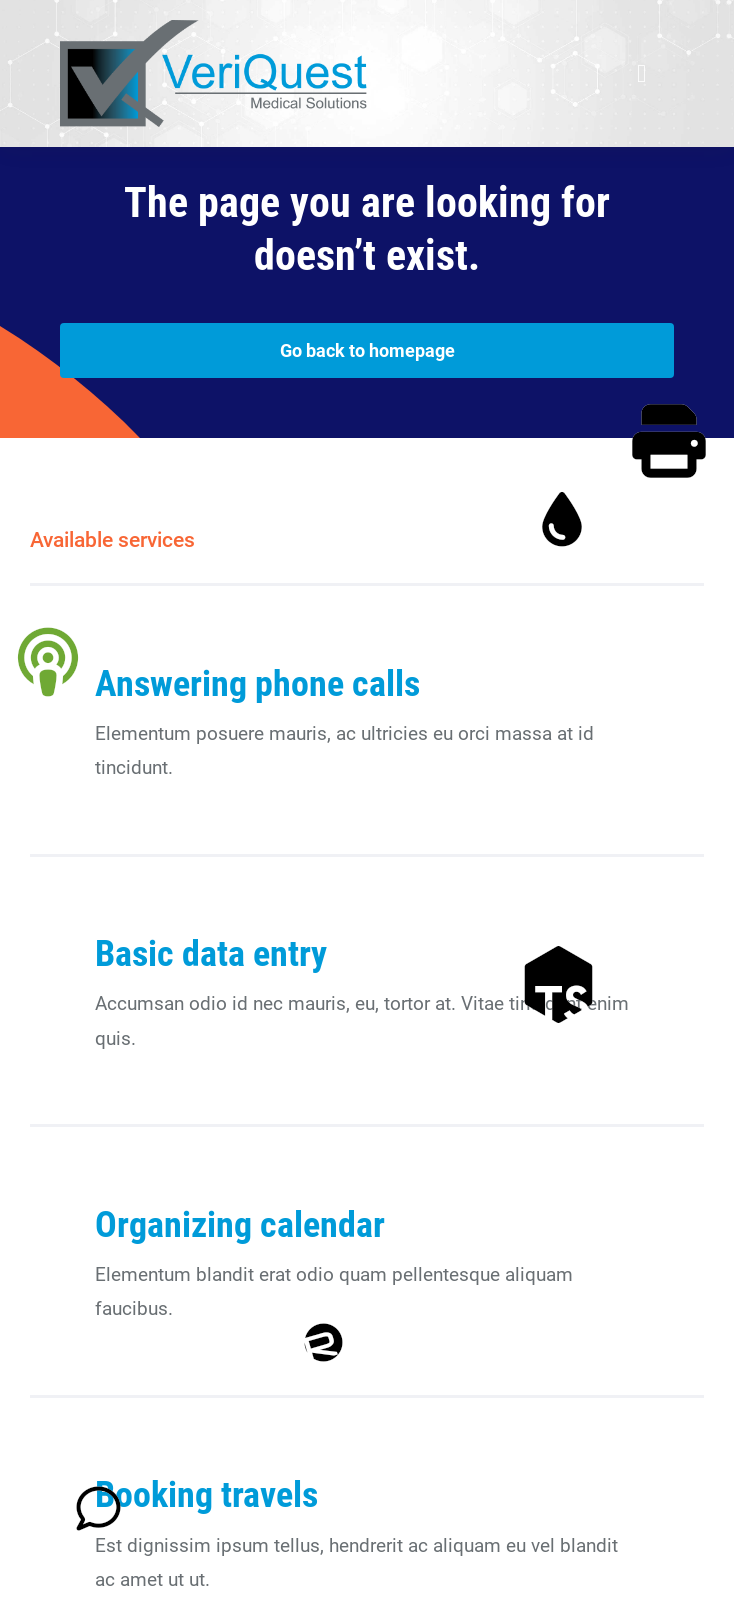  Describe the element at coordinates (558, 984) in the screenshot. I see `ts-node runtime environment logo` at that location.